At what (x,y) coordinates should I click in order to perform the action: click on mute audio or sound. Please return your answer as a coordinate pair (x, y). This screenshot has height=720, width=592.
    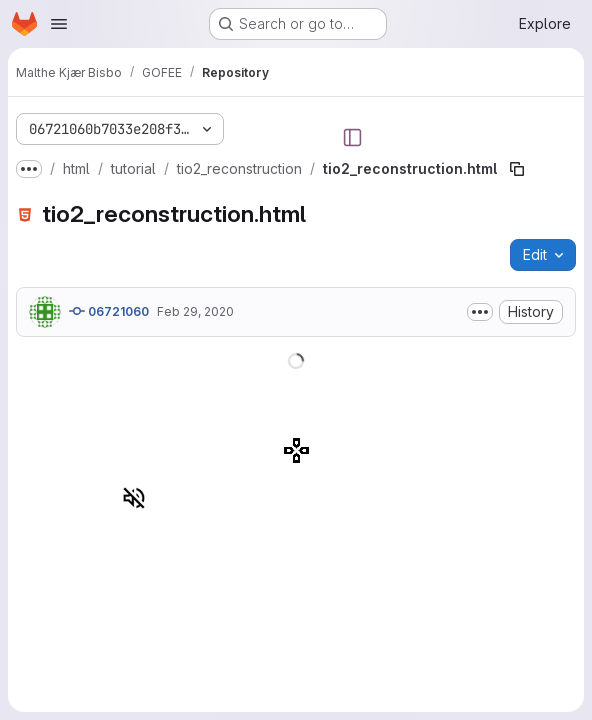
    Looking at the image, I should click on (134, 498).